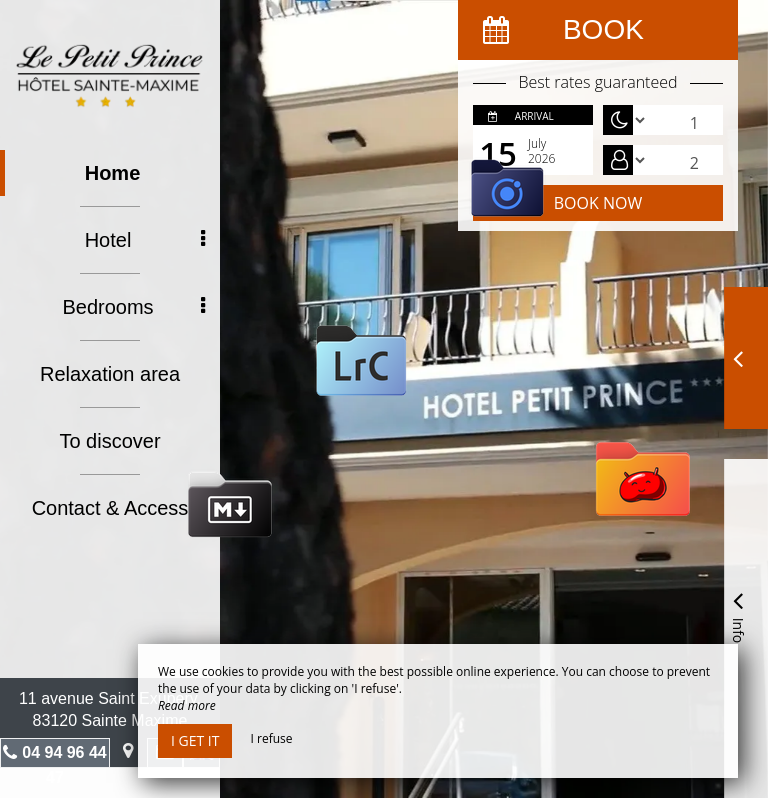 The width and height of the screenshot is (768, 798). Describe the element at coordinates (642, 481) in the screenshot. I see `open android jelly bean system folder` at that location.